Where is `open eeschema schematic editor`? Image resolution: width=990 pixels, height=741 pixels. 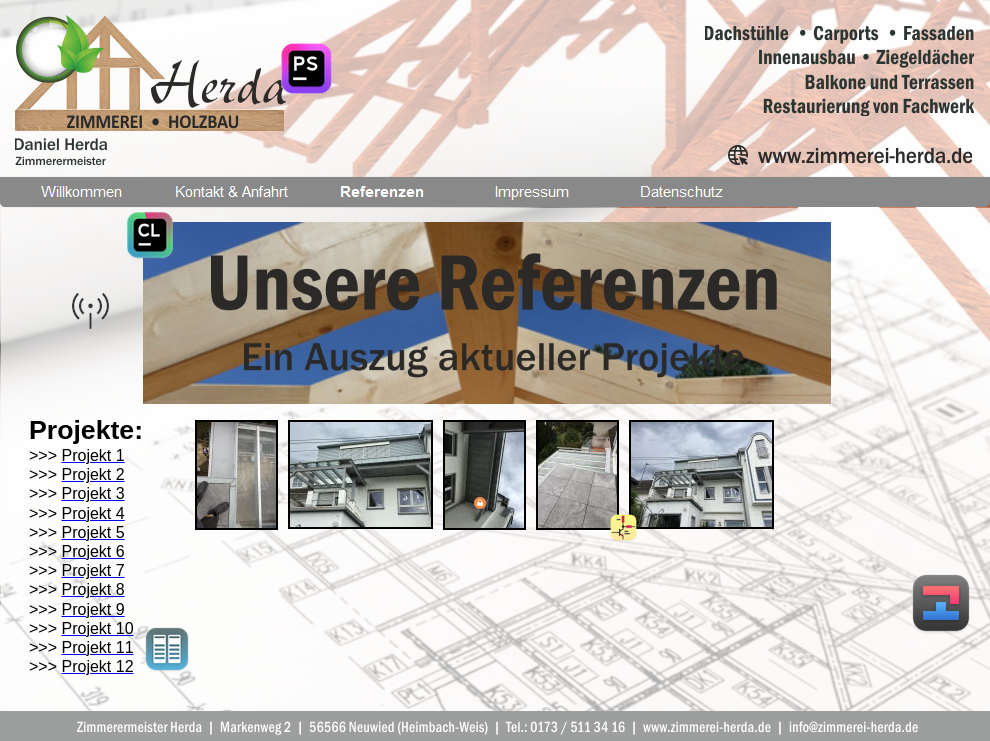
open eeschema schematic editor is located at coordinates (623, 527).